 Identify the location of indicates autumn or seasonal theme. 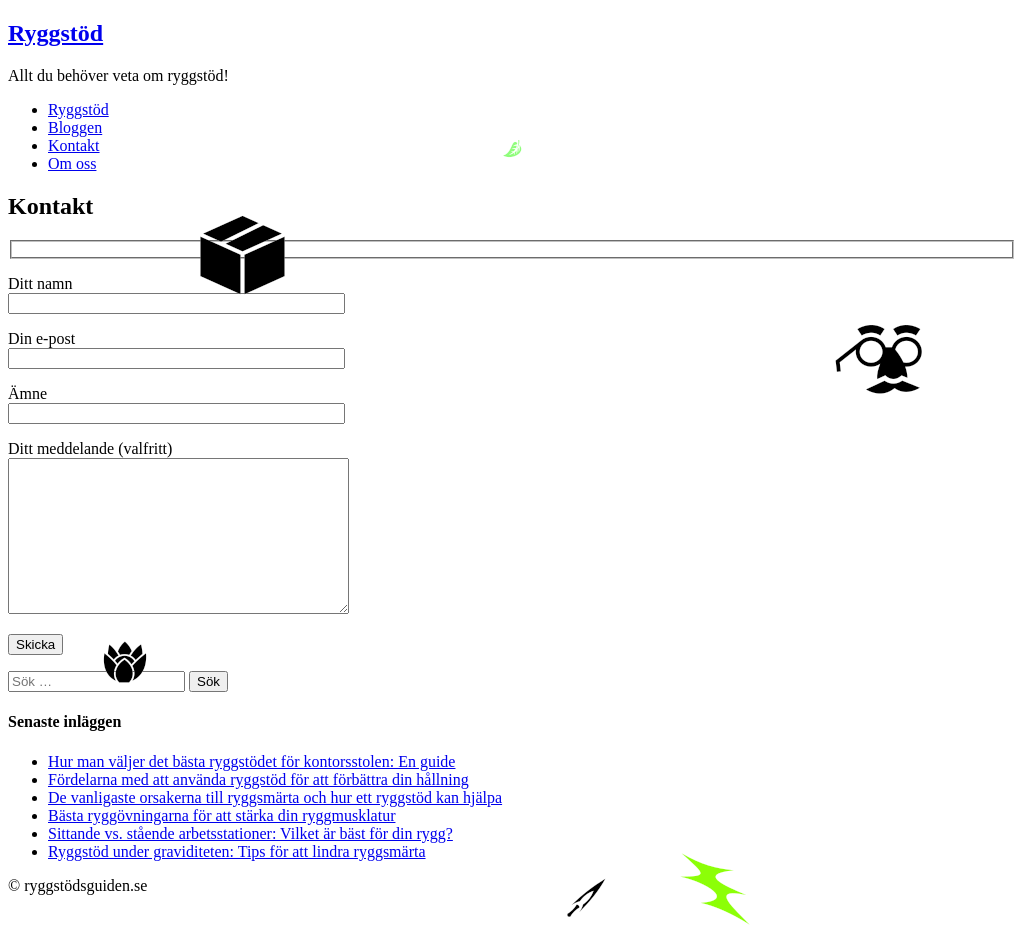
(512, 149).